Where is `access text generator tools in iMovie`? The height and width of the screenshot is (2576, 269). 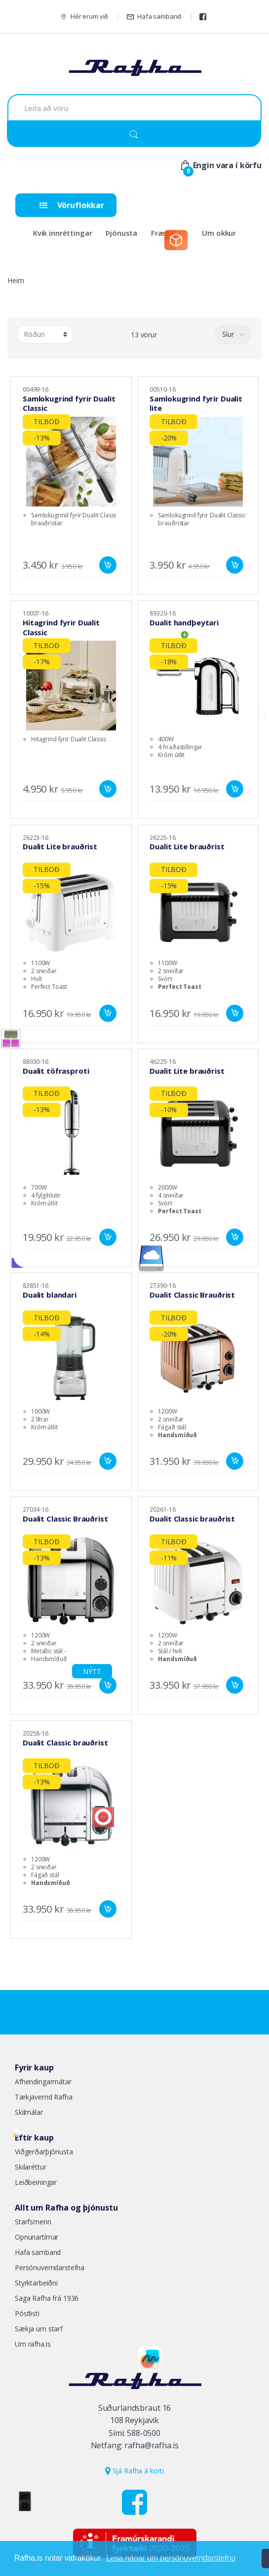
access text generator tools in iMovie is located at coordinates (25, 1256).